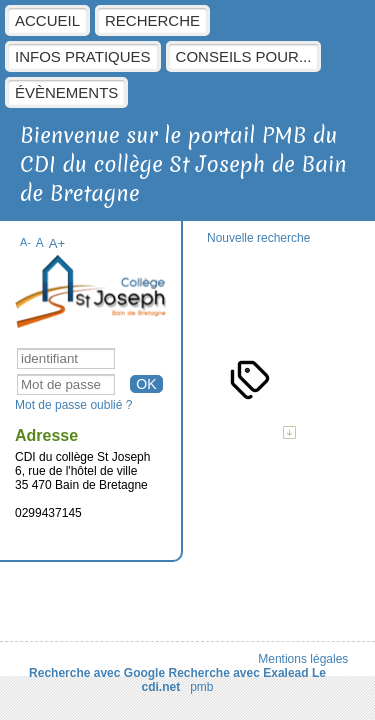 The height and width of the screenshot is (720, 375). Describe the element at coordinates (250, 380) in the screenshot. I see `manage tags or labels` at that location.